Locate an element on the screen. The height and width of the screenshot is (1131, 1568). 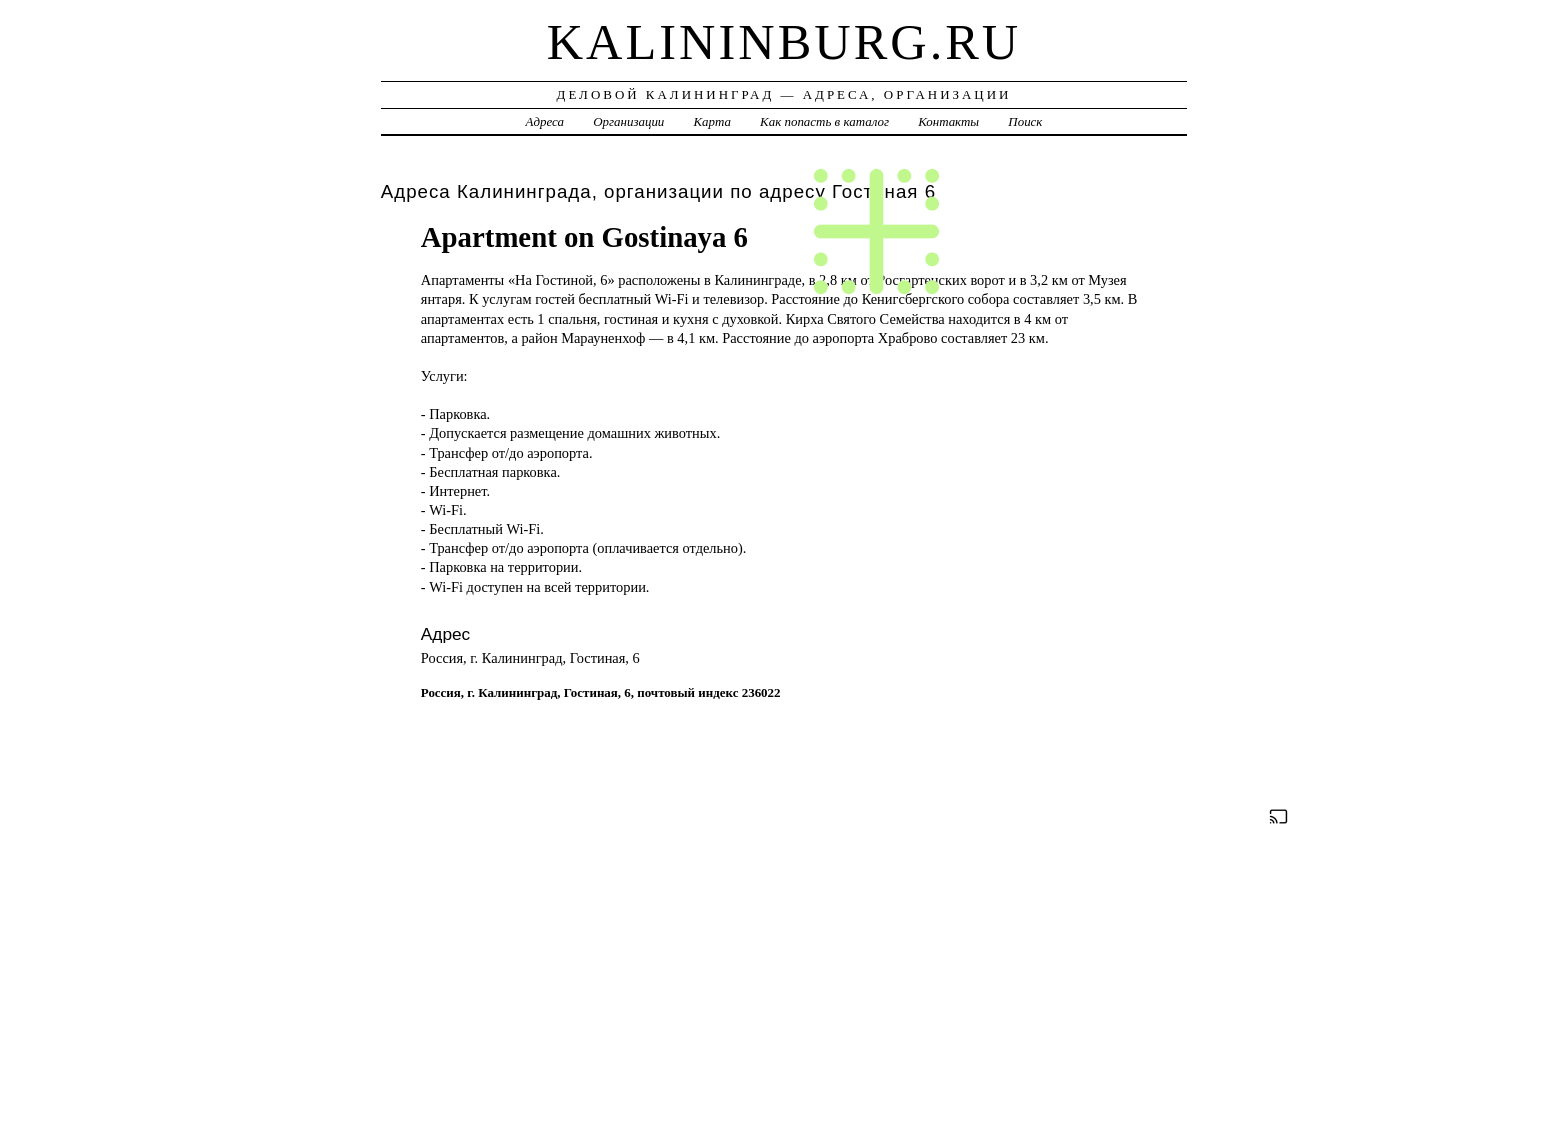
apply inner borders to selected cells is located at coordinates (876, 231).